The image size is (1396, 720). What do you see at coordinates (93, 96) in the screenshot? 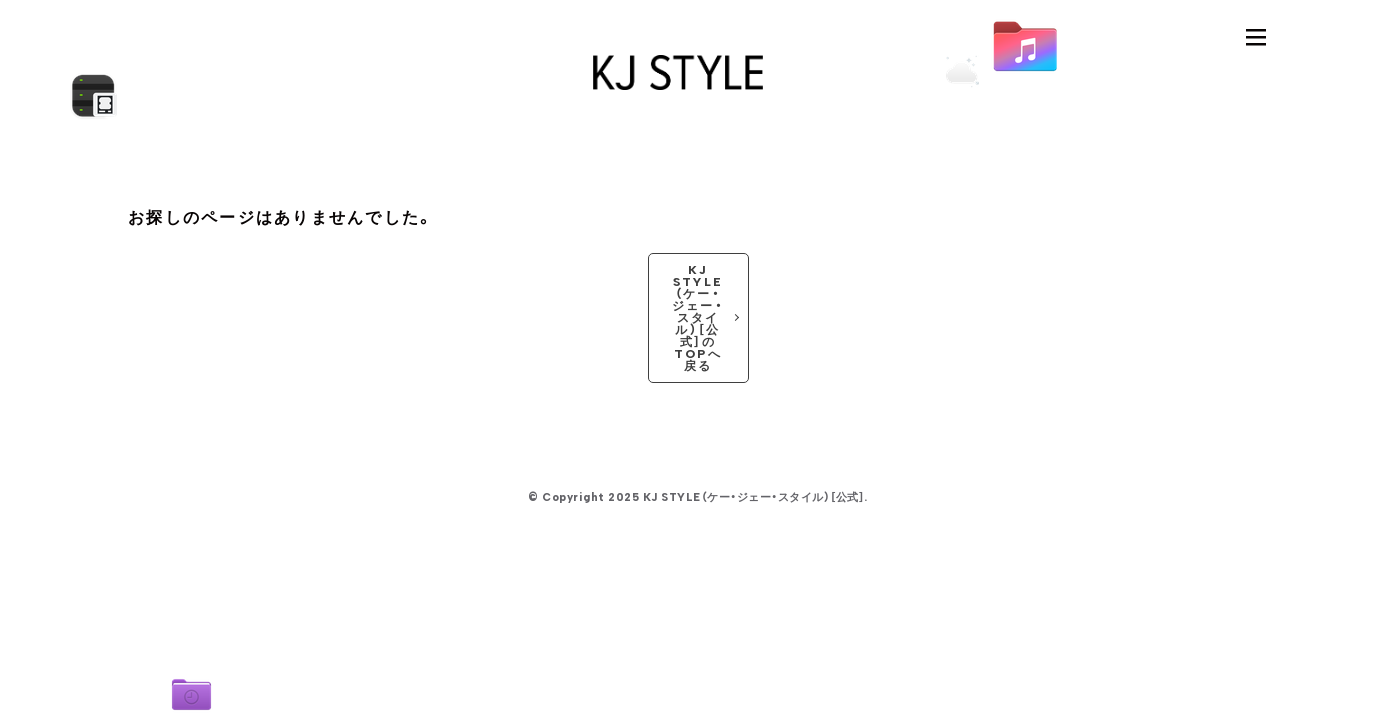
I see `configure iSCSI storage network settings` at bounding box center [93, 96].